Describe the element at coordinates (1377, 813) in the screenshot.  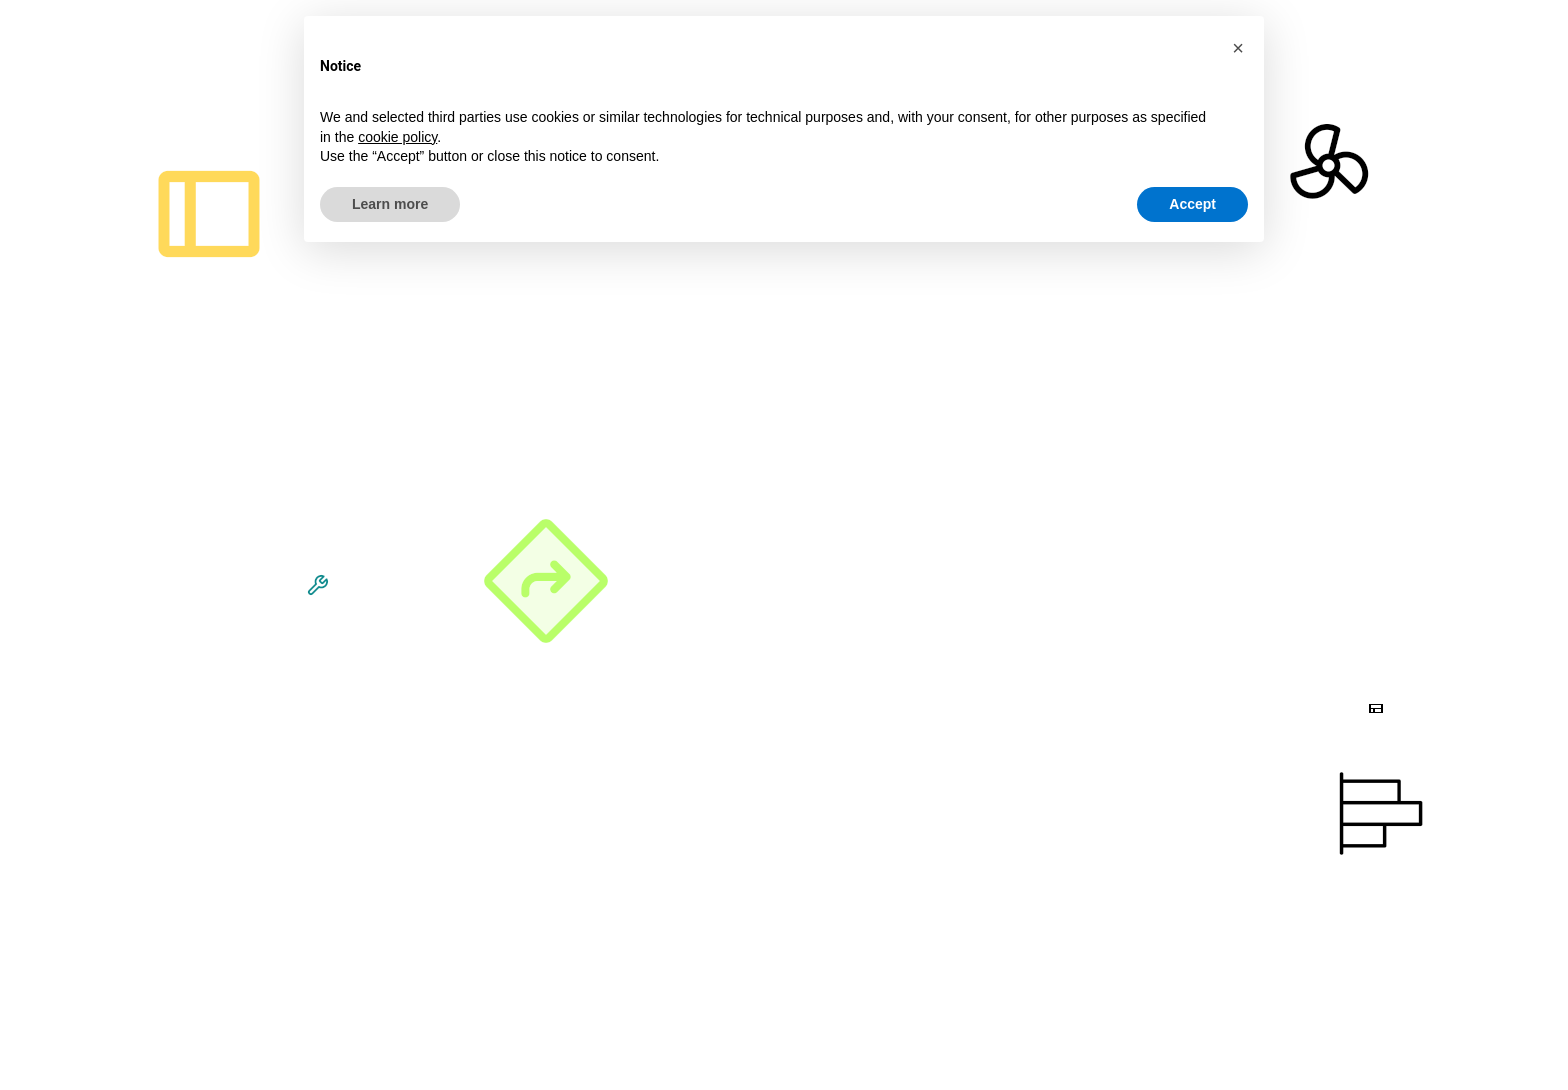
I see `view horizontal bar chart data` at that location.